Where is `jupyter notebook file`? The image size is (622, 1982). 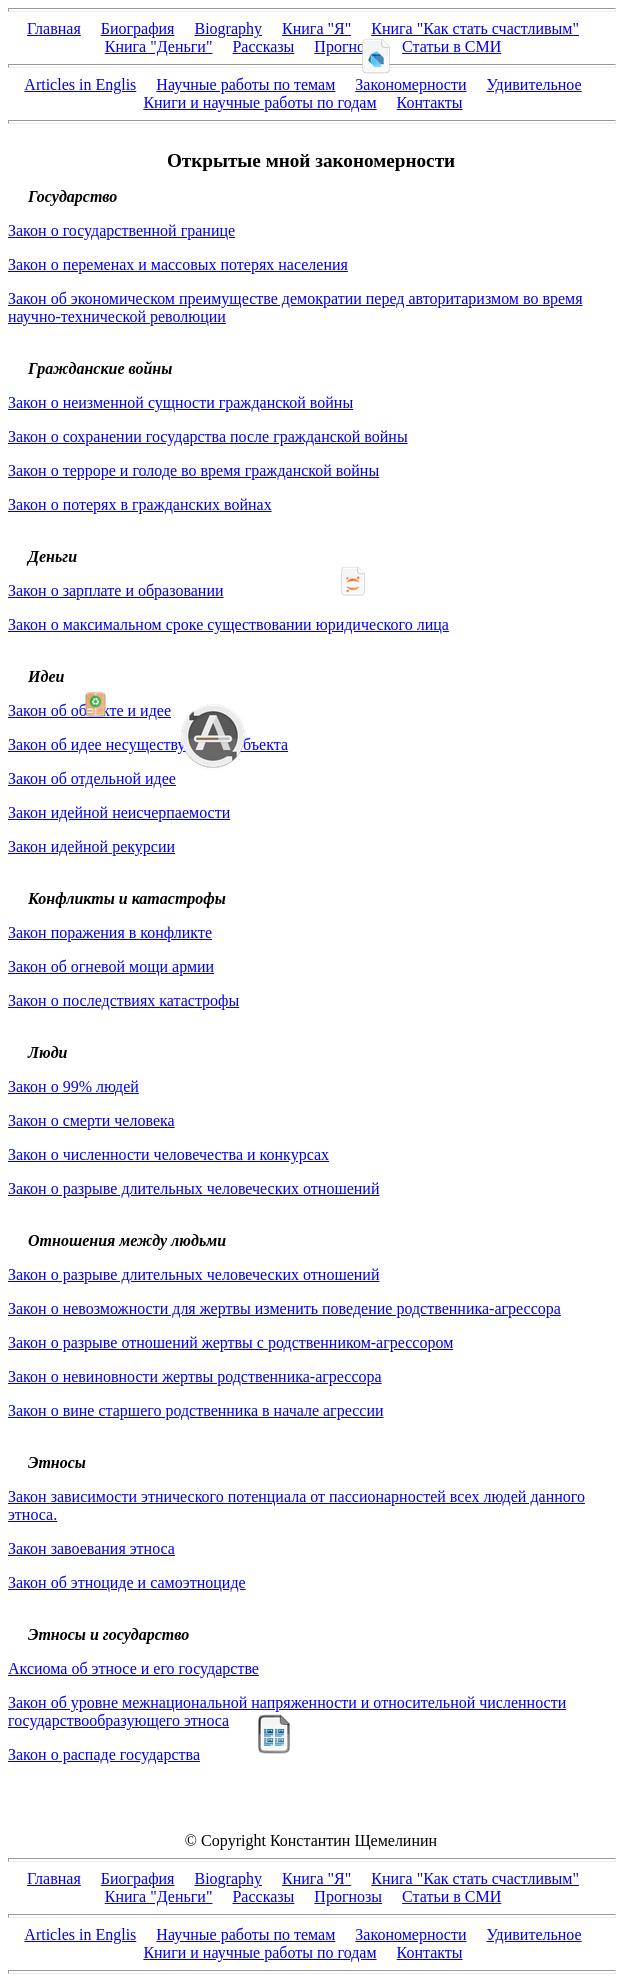 jupyter notebook file is located at coordinates (353, 581).